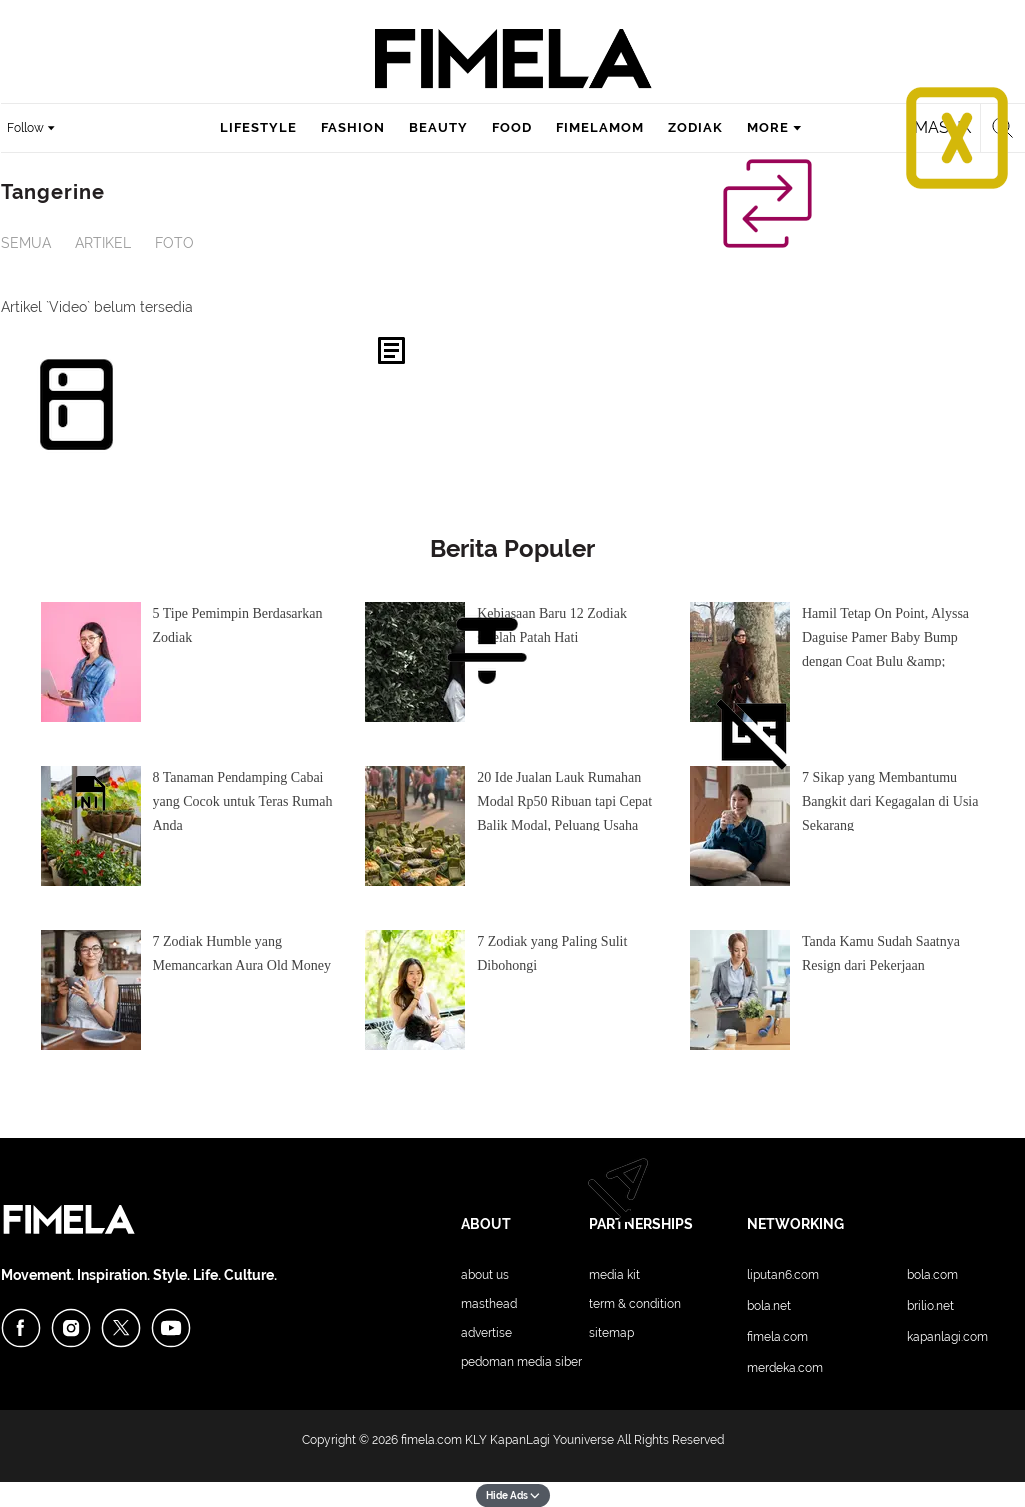 This screenshot has width=1025, height=1507. Describe the element at coordinates (620, 1189) in the screenshot. I see `rotate text at a downward angle` at that location.